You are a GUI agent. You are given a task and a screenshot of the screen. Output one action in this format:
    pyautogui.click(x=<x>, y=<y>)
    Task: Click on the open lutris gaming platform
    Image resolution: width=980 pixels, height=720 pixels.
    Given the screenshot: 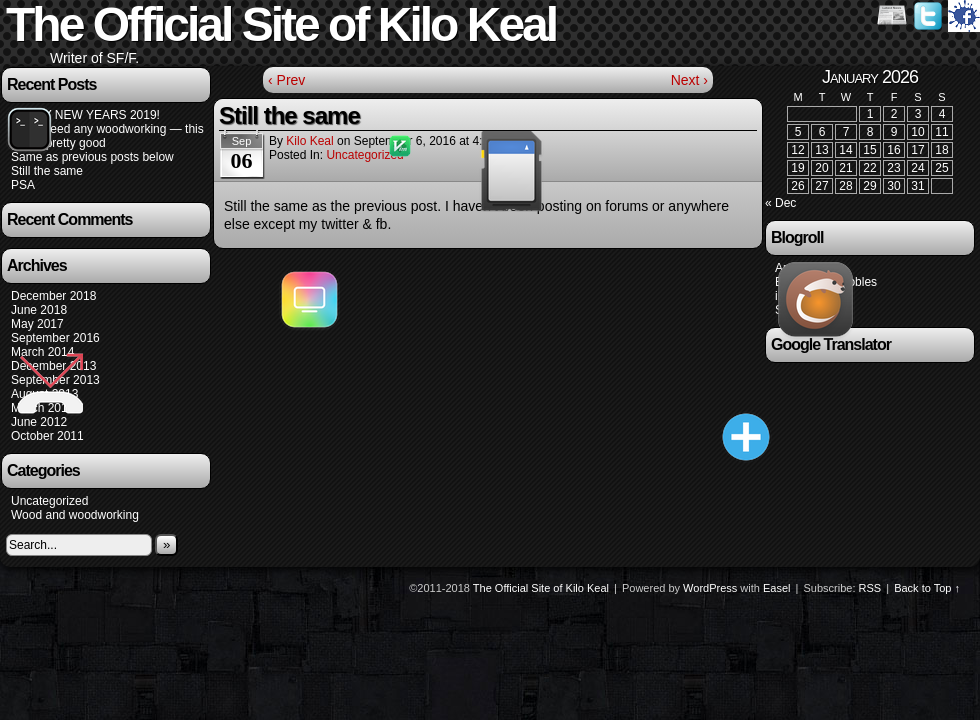 What is the action you would take?
    pyautogui.click(x=815, y=299)
    